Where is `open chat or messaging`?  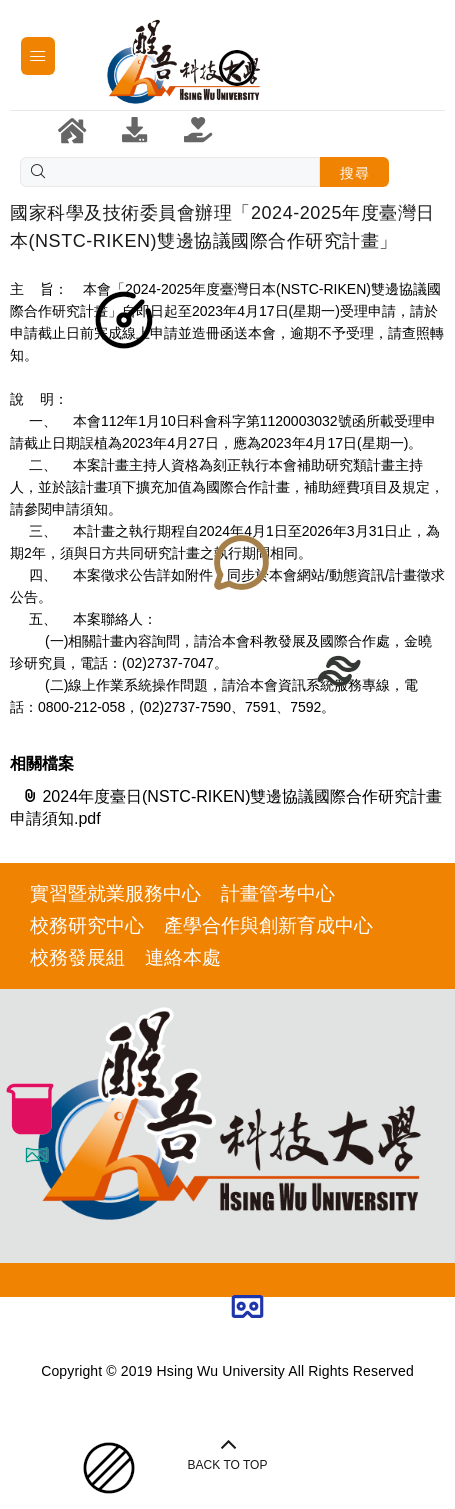
open chat or messaging is located at coordinates (241, 562).